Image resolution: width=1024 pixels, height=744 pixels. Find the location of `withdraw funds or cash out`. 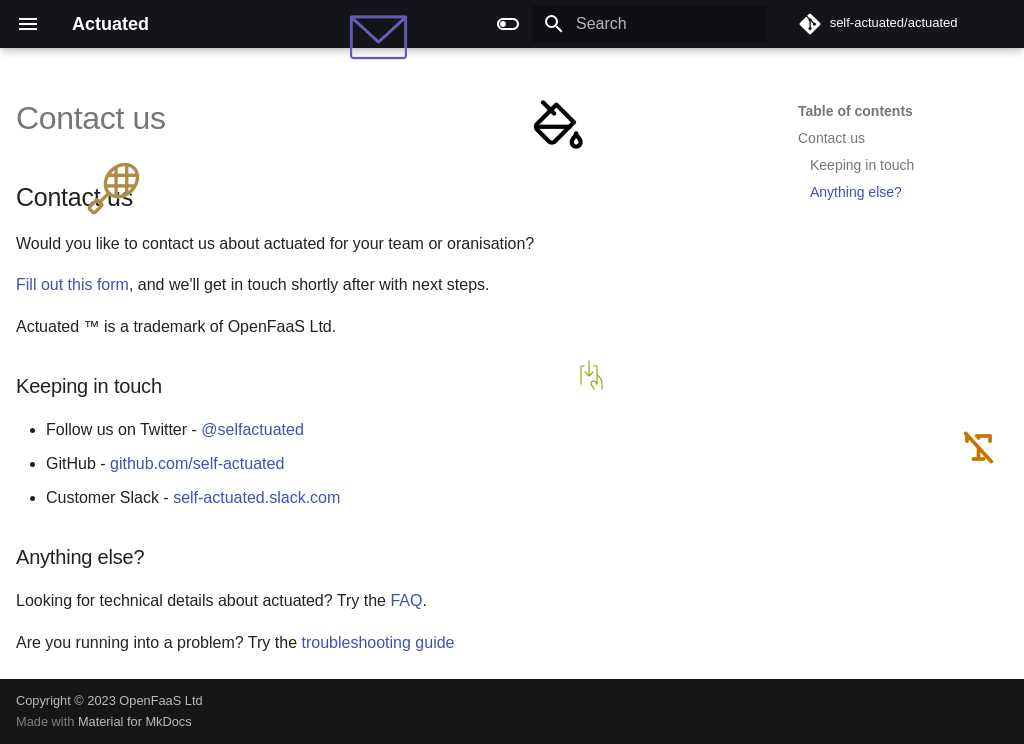

withdraw funds or cash out is located at coordinates (590, 375).